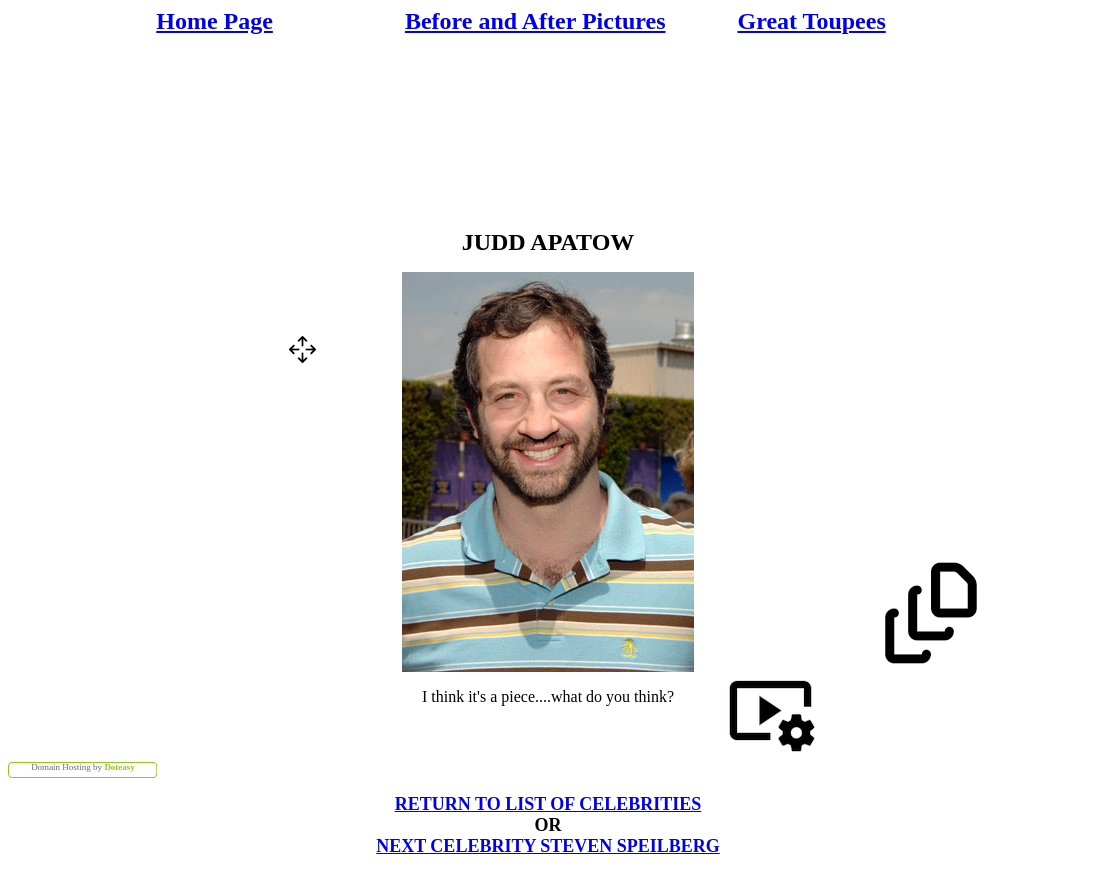  Describe the element at coordinates (770, 710) in the screenshot. I see `access video playback settings` at that location.